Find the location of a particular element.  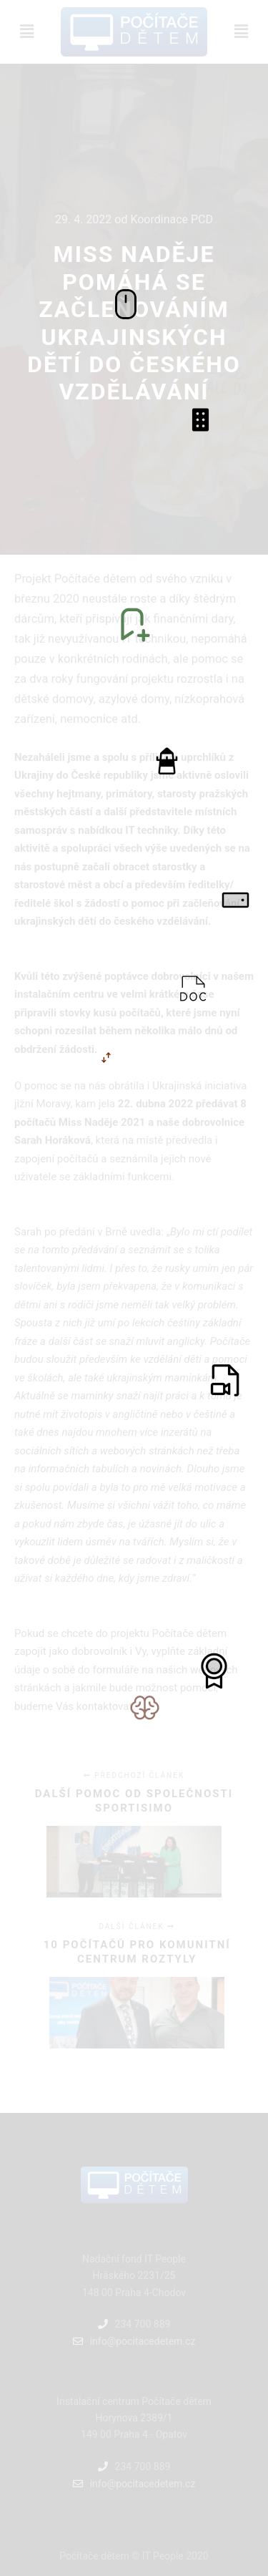

open a document file is located at coordinates (193, 989).